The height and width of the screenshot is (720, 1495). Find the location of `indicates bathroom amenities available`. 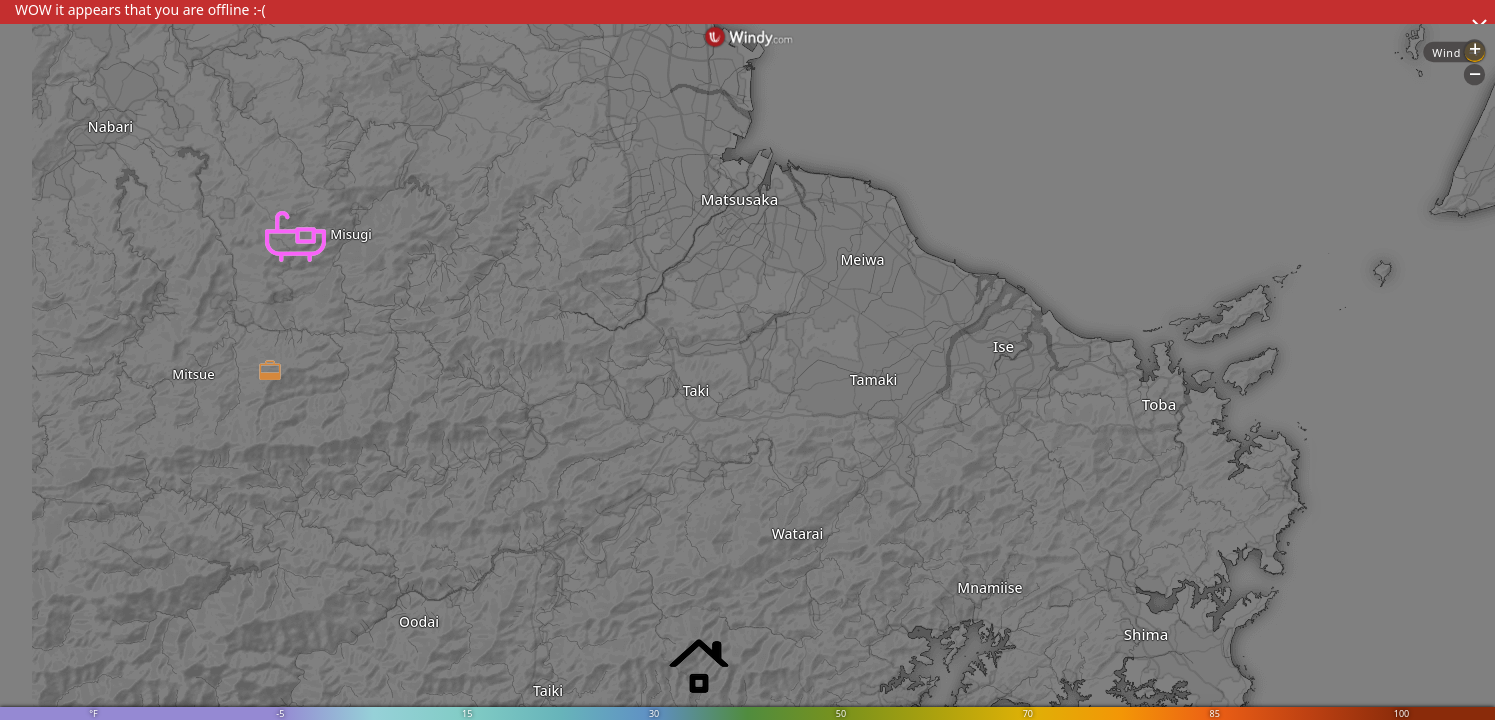

indicates bathroom amenities available is located at coordinates (295, 237).